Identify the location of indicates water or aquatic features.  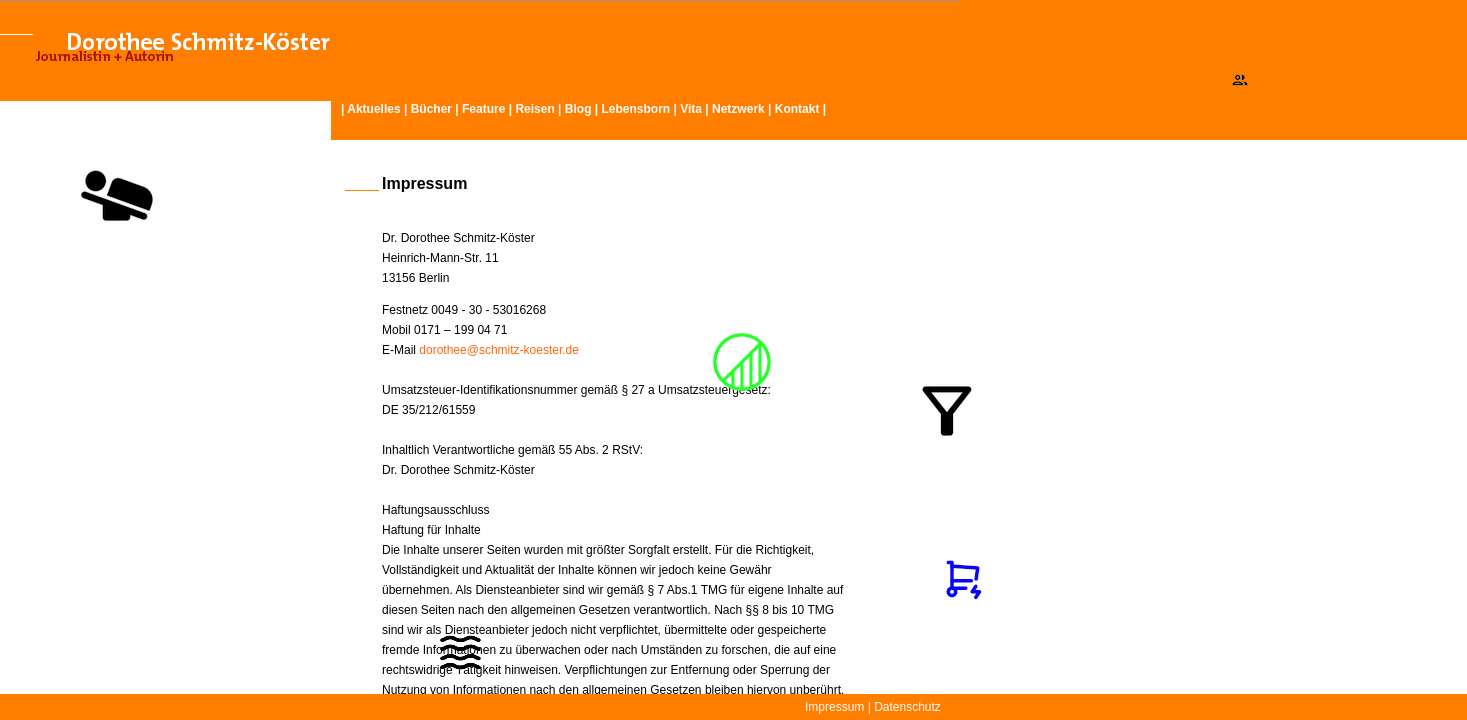
(460, 652).